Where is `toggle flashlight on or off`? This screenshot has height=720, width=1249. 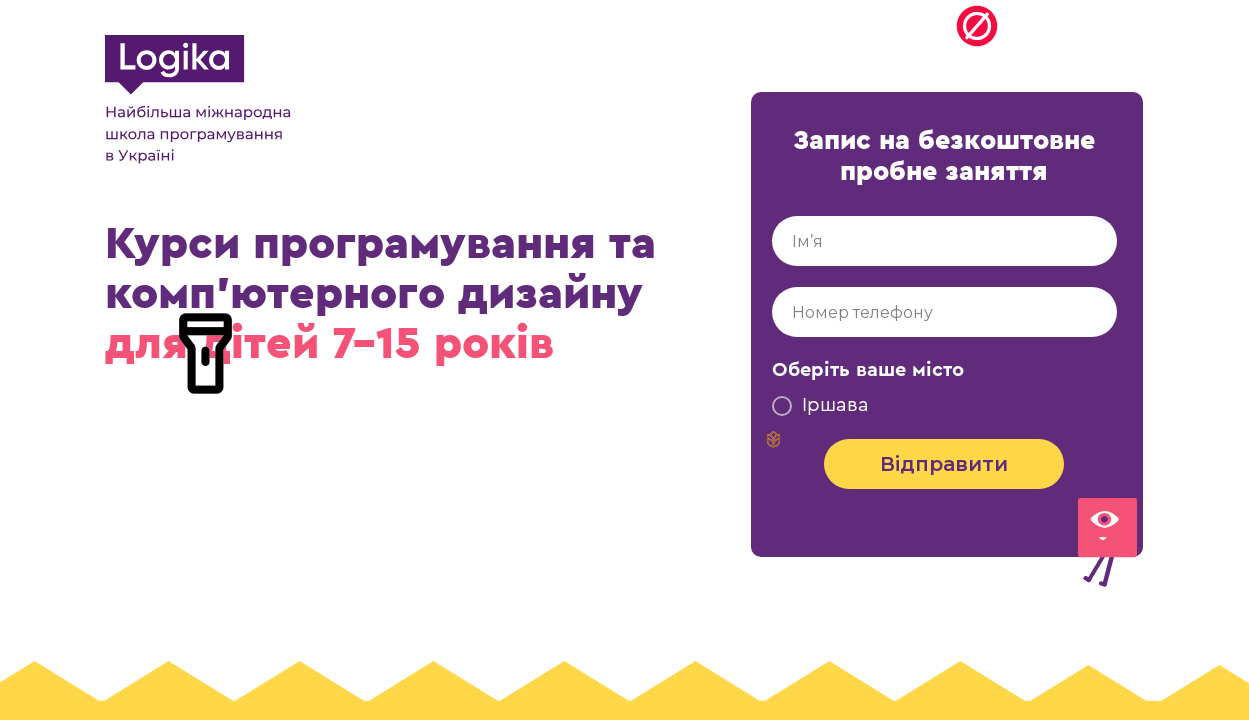 toggle flashlight on or off is located at coordinates (205, 353).